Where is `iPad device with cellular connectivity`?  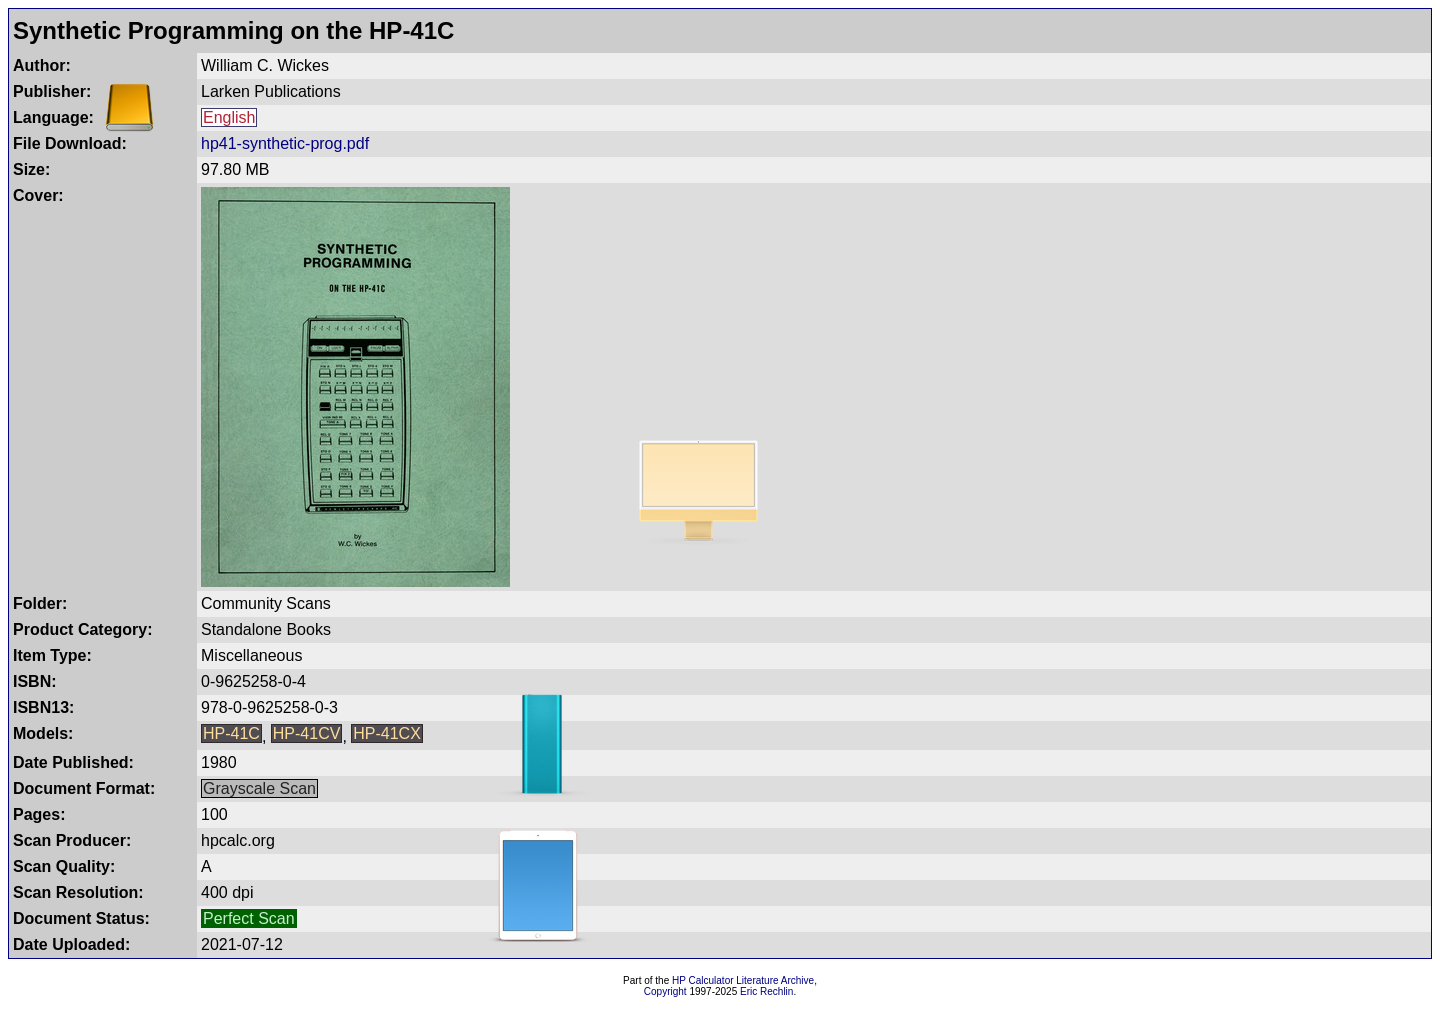
iPad device with cellular connectivity is located at coordinates (538, 885).